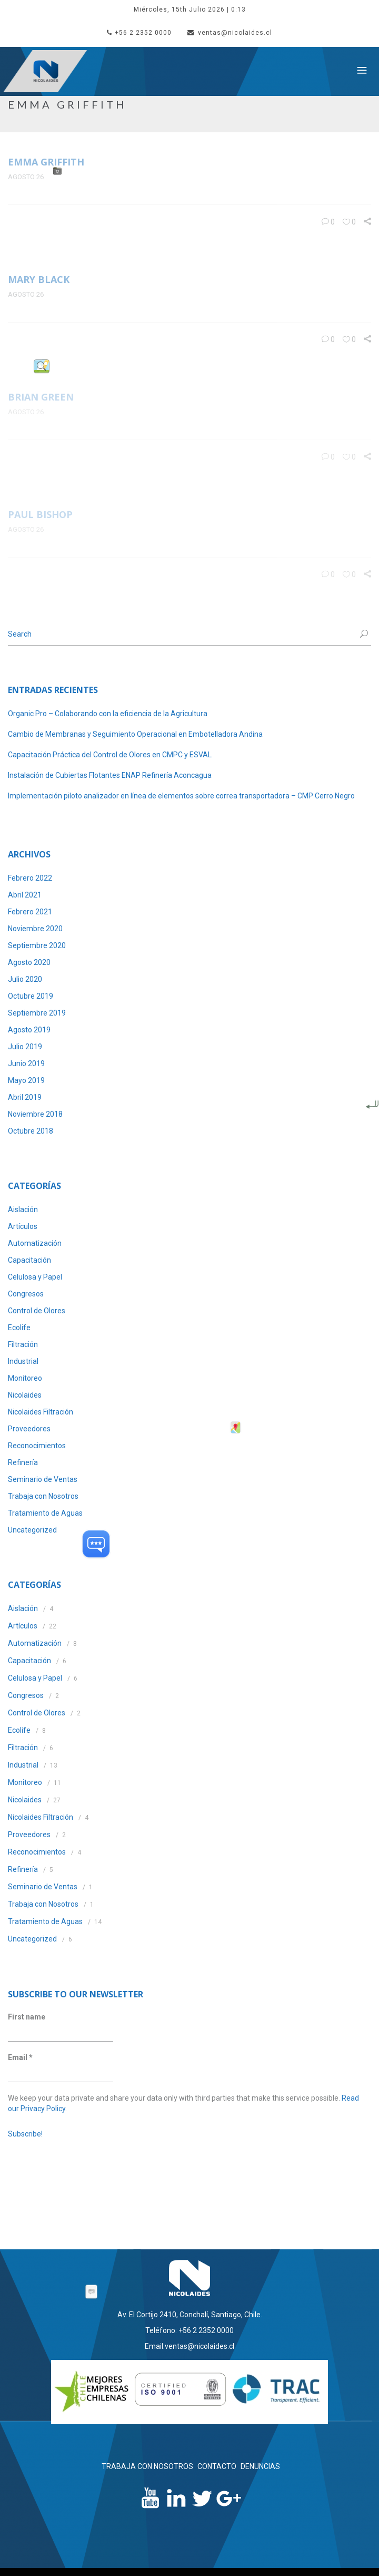 This screenshot has height=2576, width=379. Describe the element at coordinates (372, 1104) in the screenshot. I see `reply to all recipients in an email thread` at that location.